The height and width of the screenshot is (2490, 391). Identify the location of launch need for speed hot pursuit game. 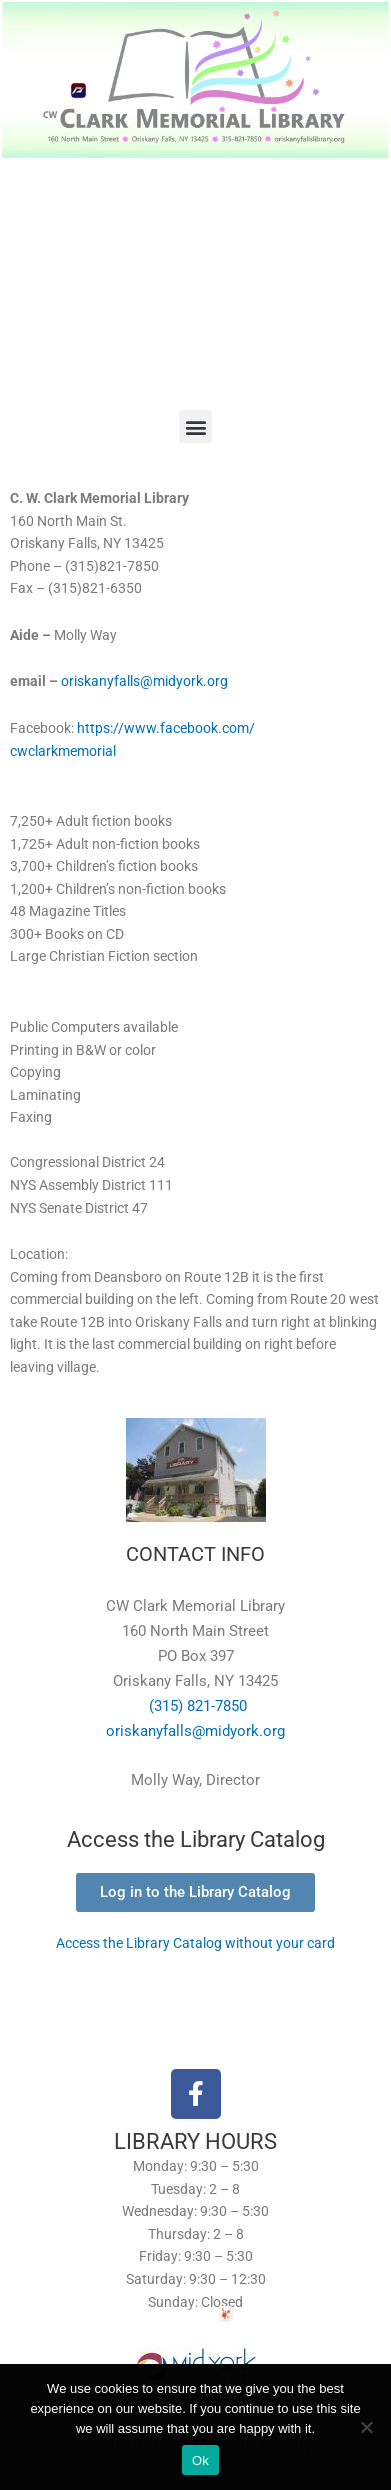
(78, 90).